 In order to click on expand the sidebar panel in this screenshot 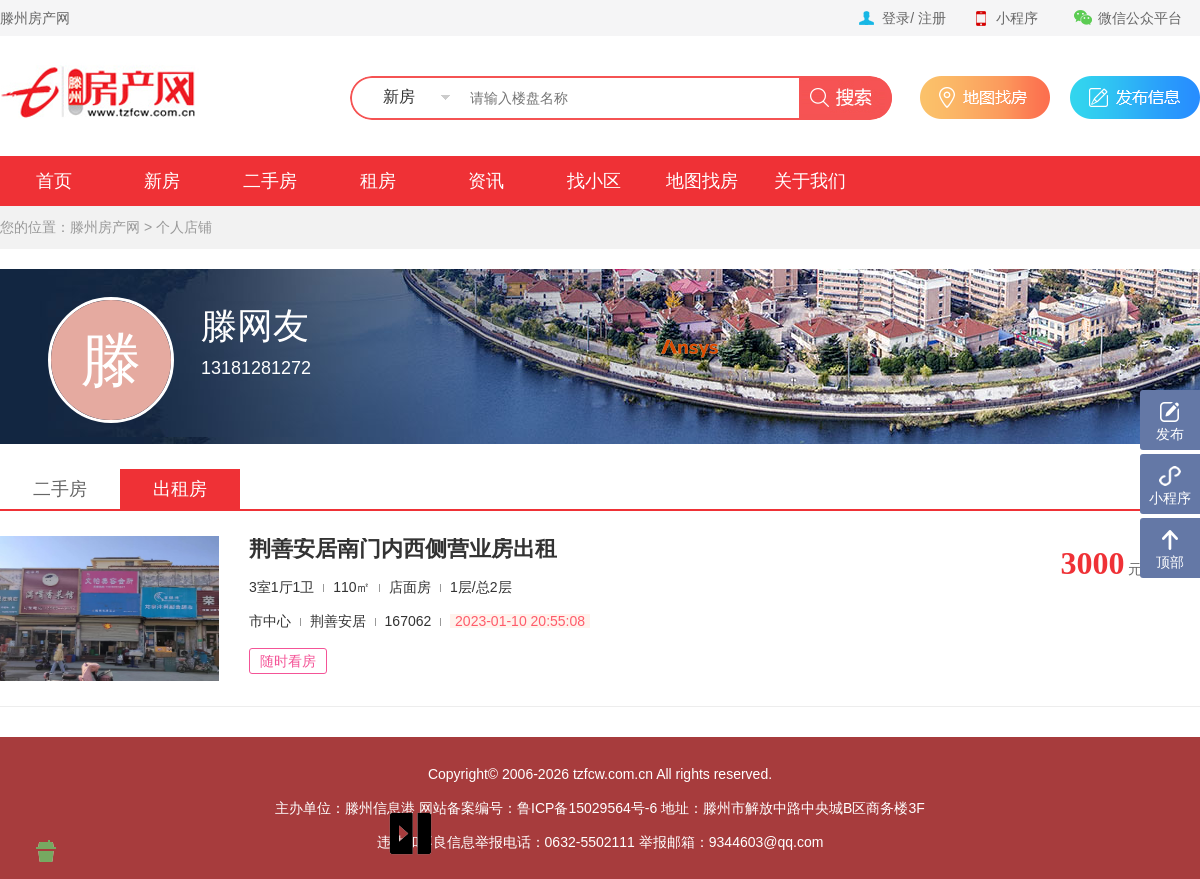, I will do `click(410, 833)`.